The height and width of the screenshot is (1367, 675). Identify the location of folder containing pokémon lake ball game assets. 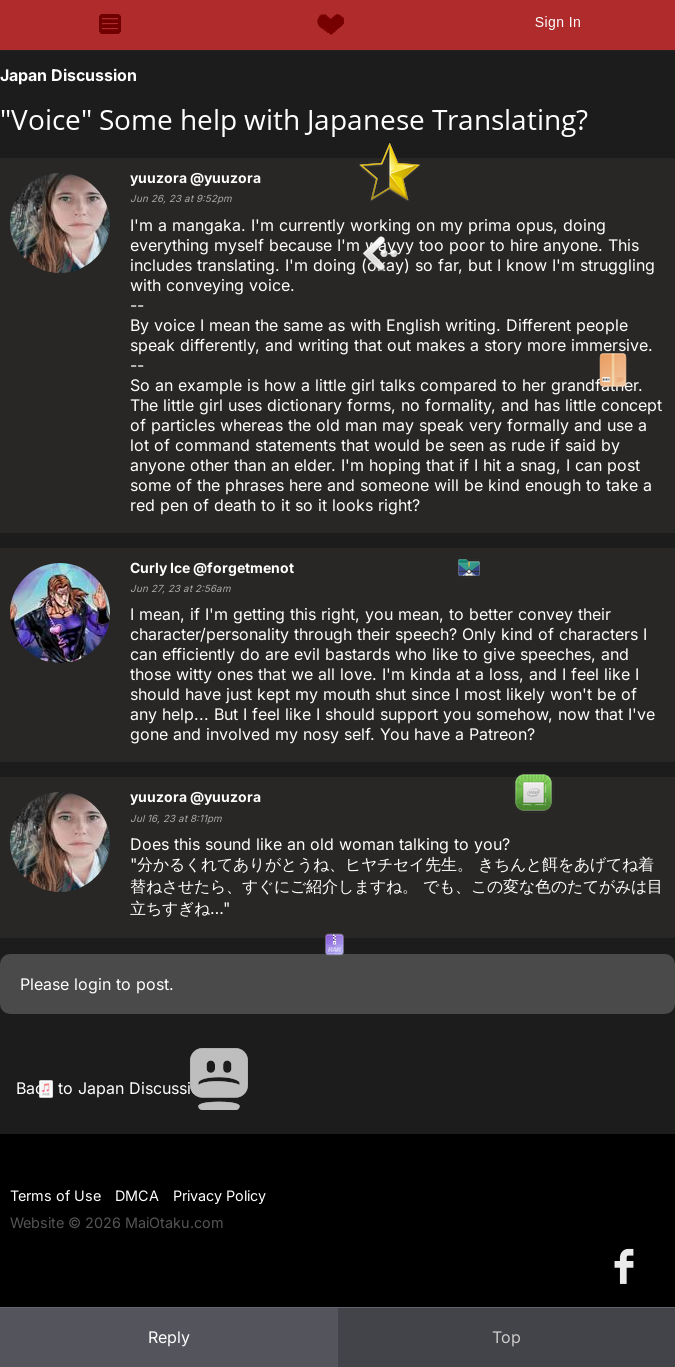
(469, 568).